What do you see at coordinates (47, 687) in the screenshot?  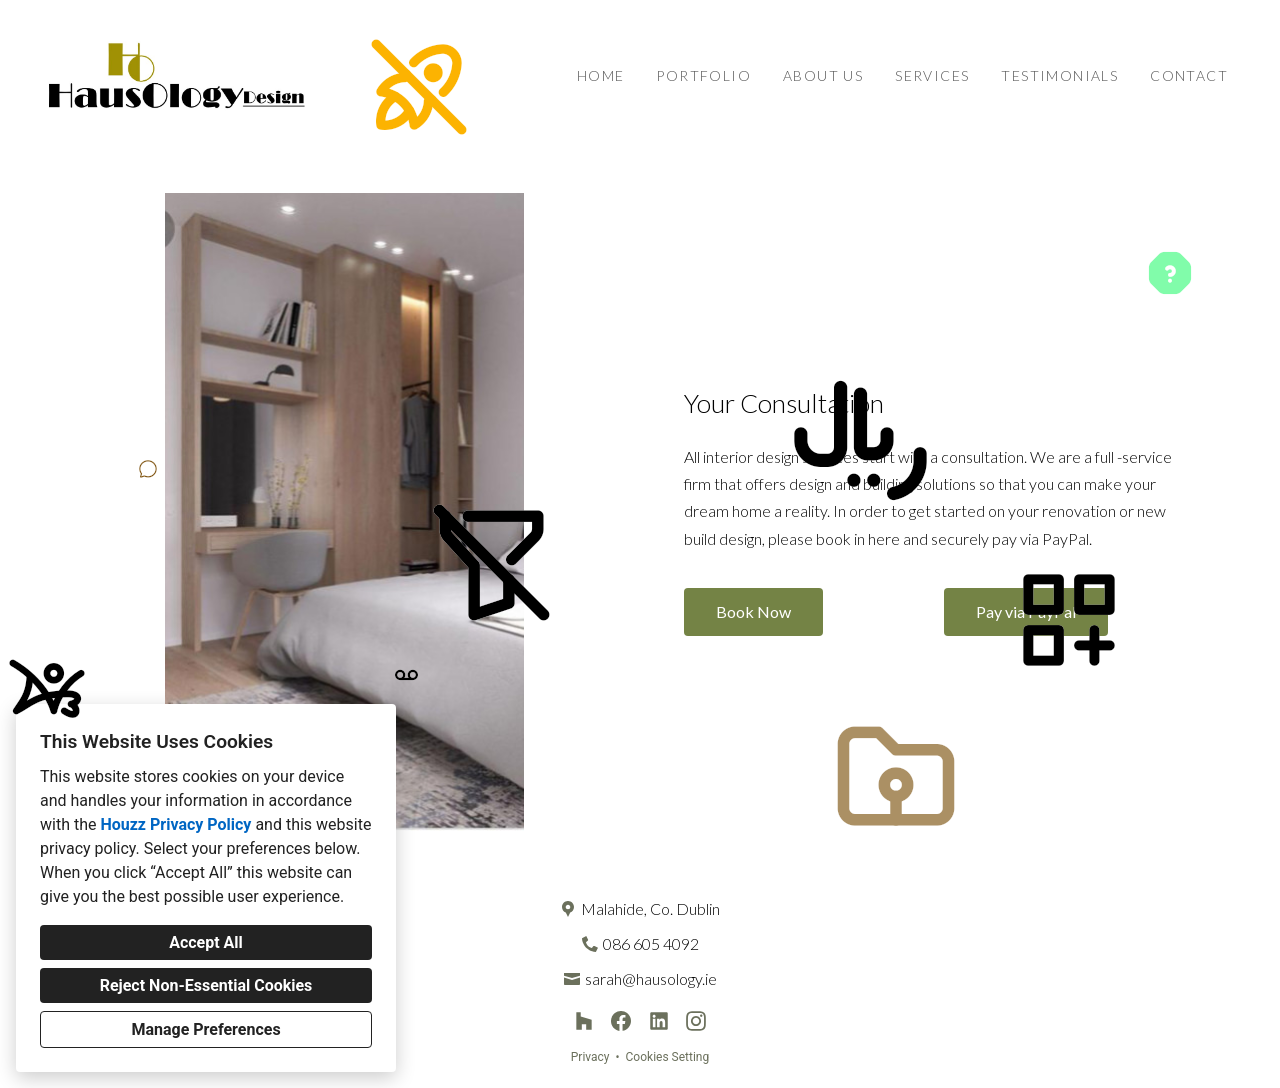 I see `link to Archive of Our Own (AO3) fanfiction platform` at bounding box center [47, 687].